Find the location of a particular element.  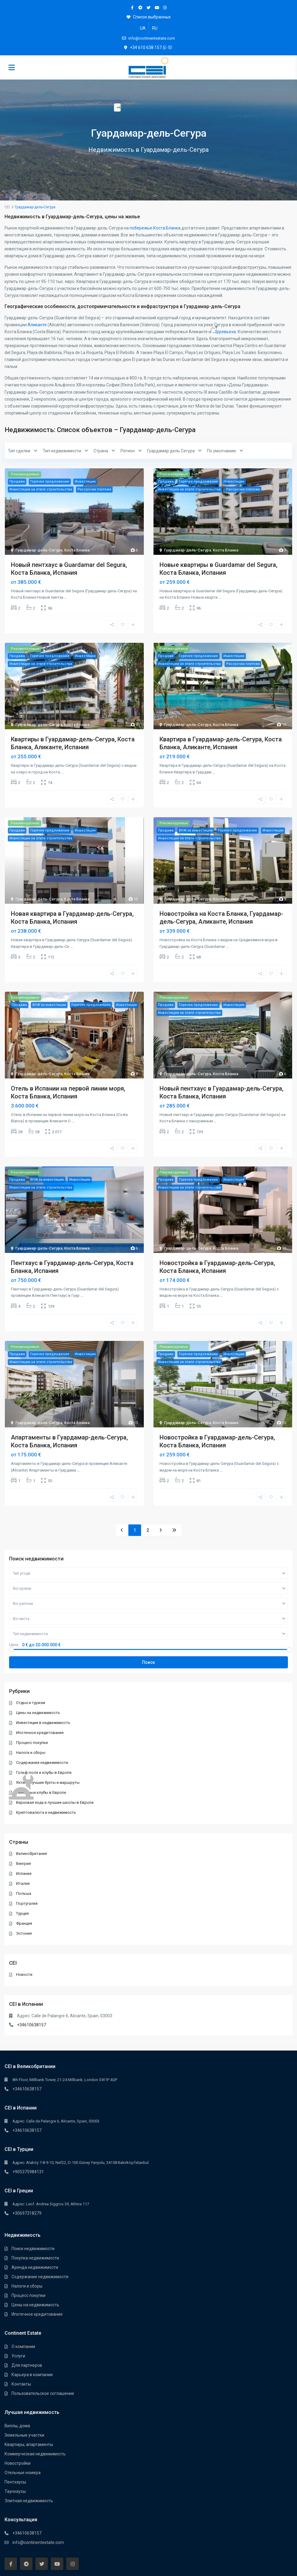

access desktop folder is located at coordinates (274, 845).